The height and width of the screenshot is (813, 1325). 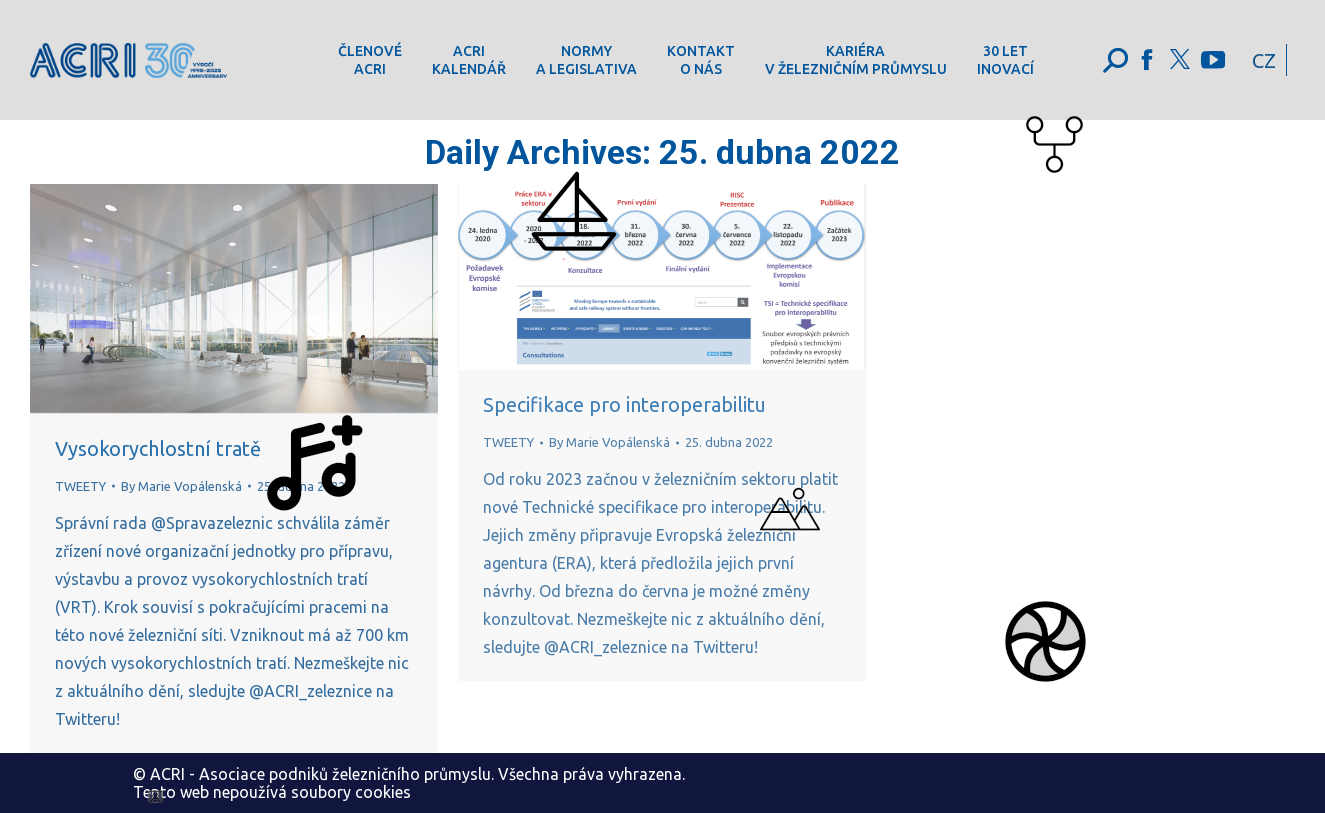 What do you see at coordinates (790, 512) in the screenshot?
I see `view landscape or nature photos` at bounding box center [790, 512].